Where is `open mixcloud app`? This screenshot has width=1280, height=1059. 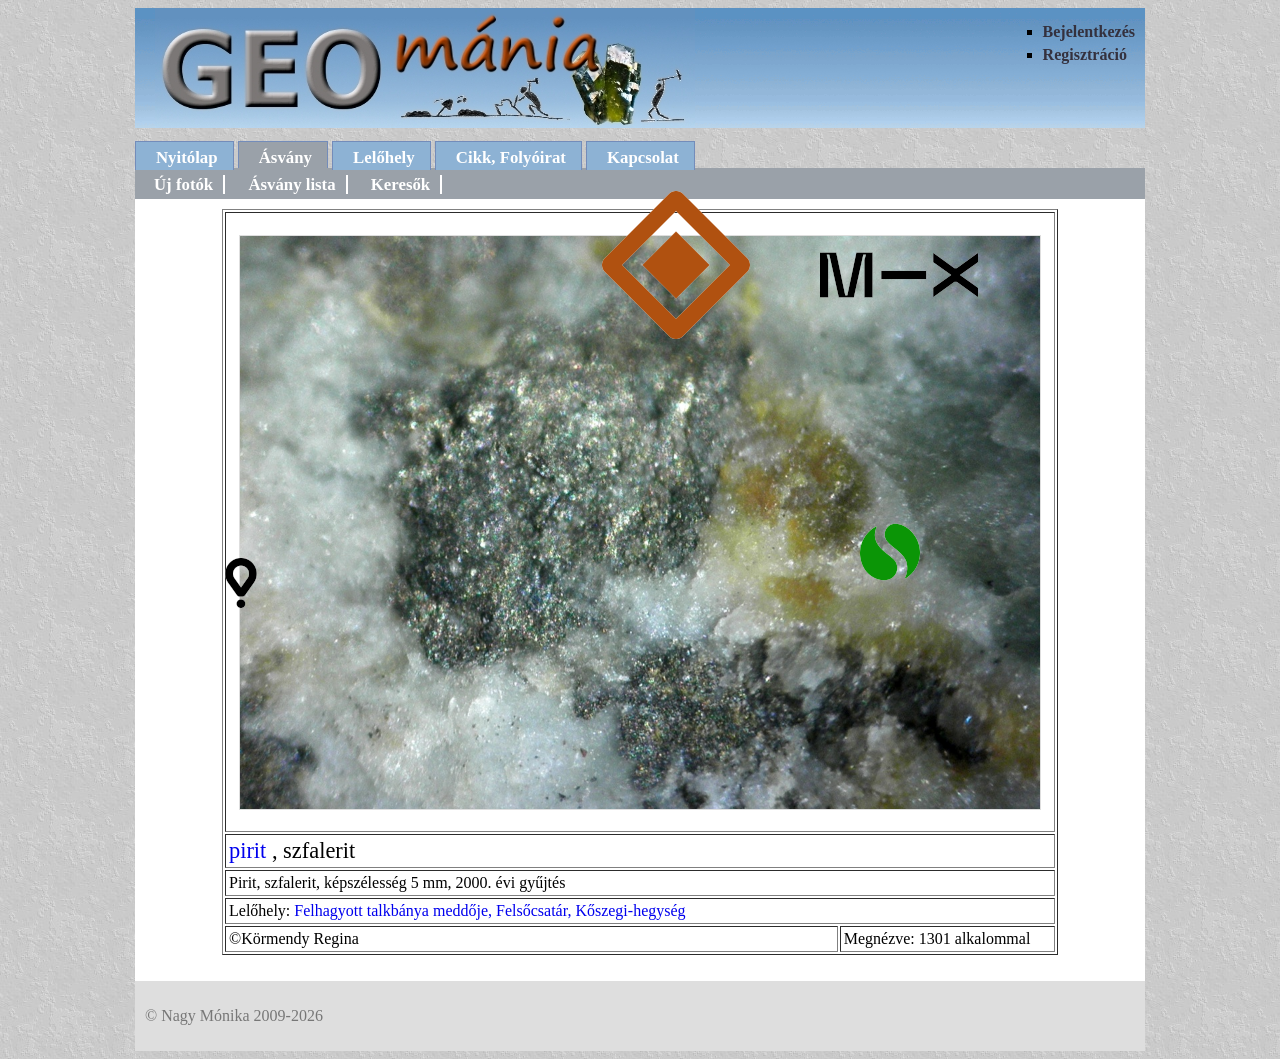 open mixcloud app is located at coordinates (899, 275).